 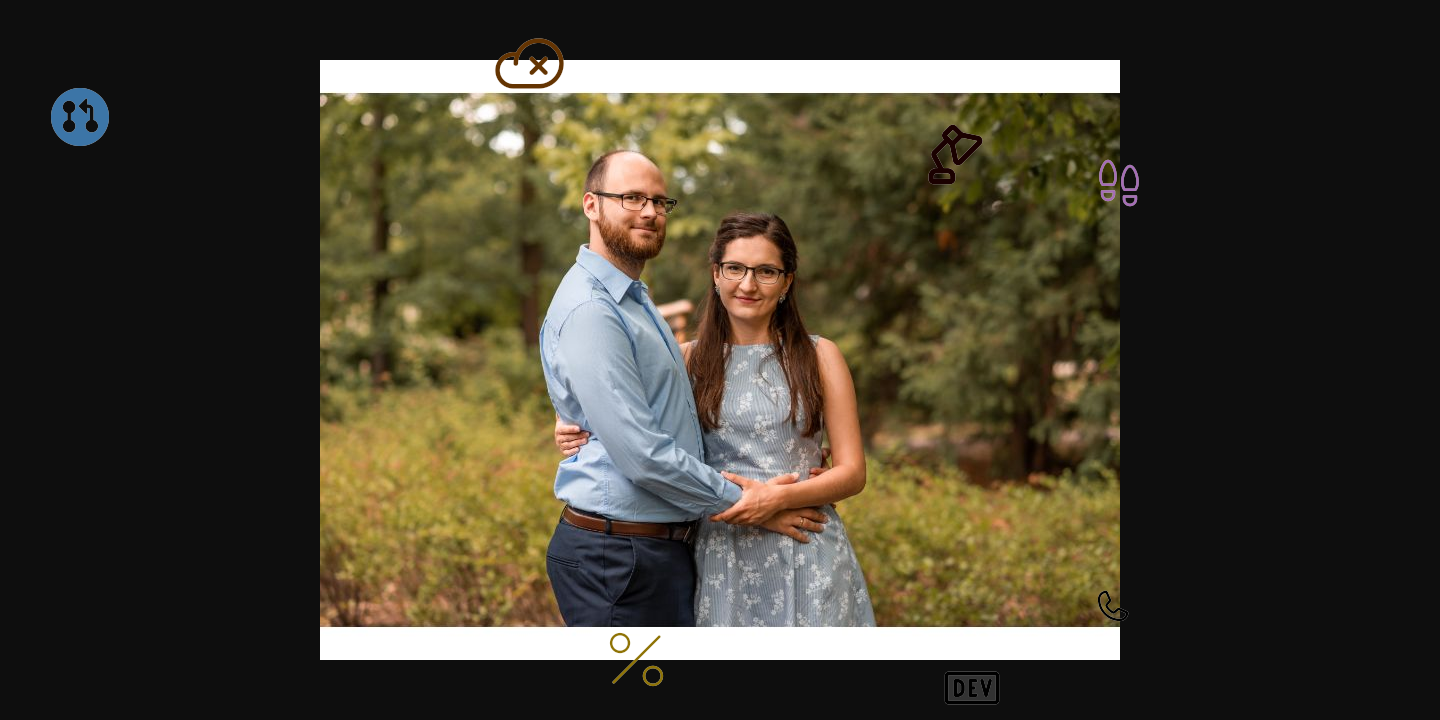 I want to click on disconnect from cloud storage, so click(x=529, y=63).